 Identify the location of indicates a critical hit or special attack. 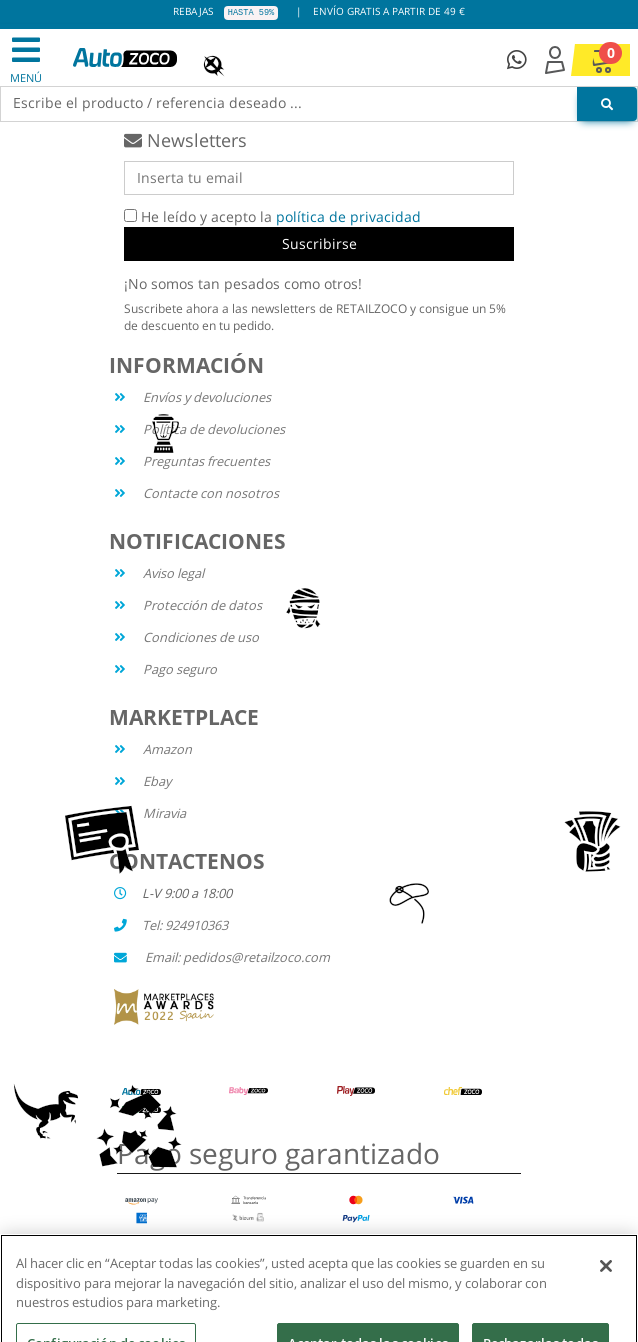
(214, 66).